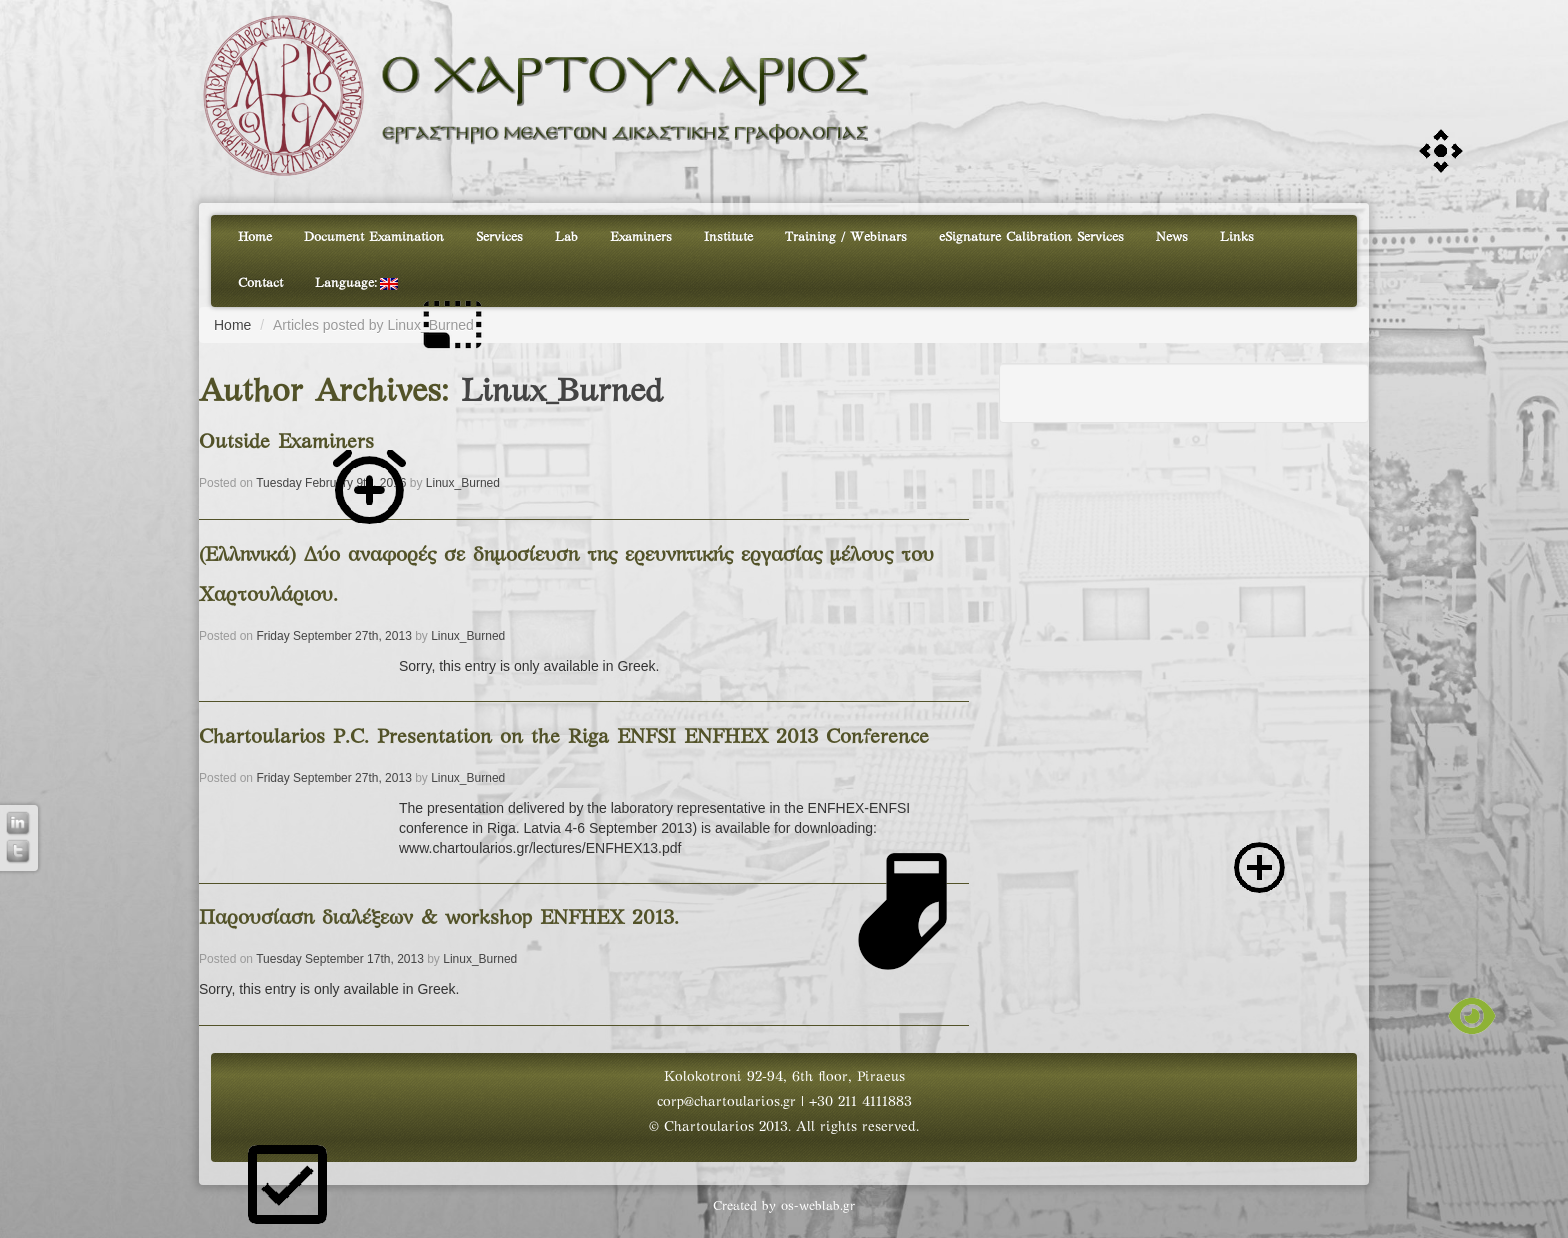  Describe the element at coordinates (287, 1184) in the screenshot. I see `select or confirm an option` at that location.